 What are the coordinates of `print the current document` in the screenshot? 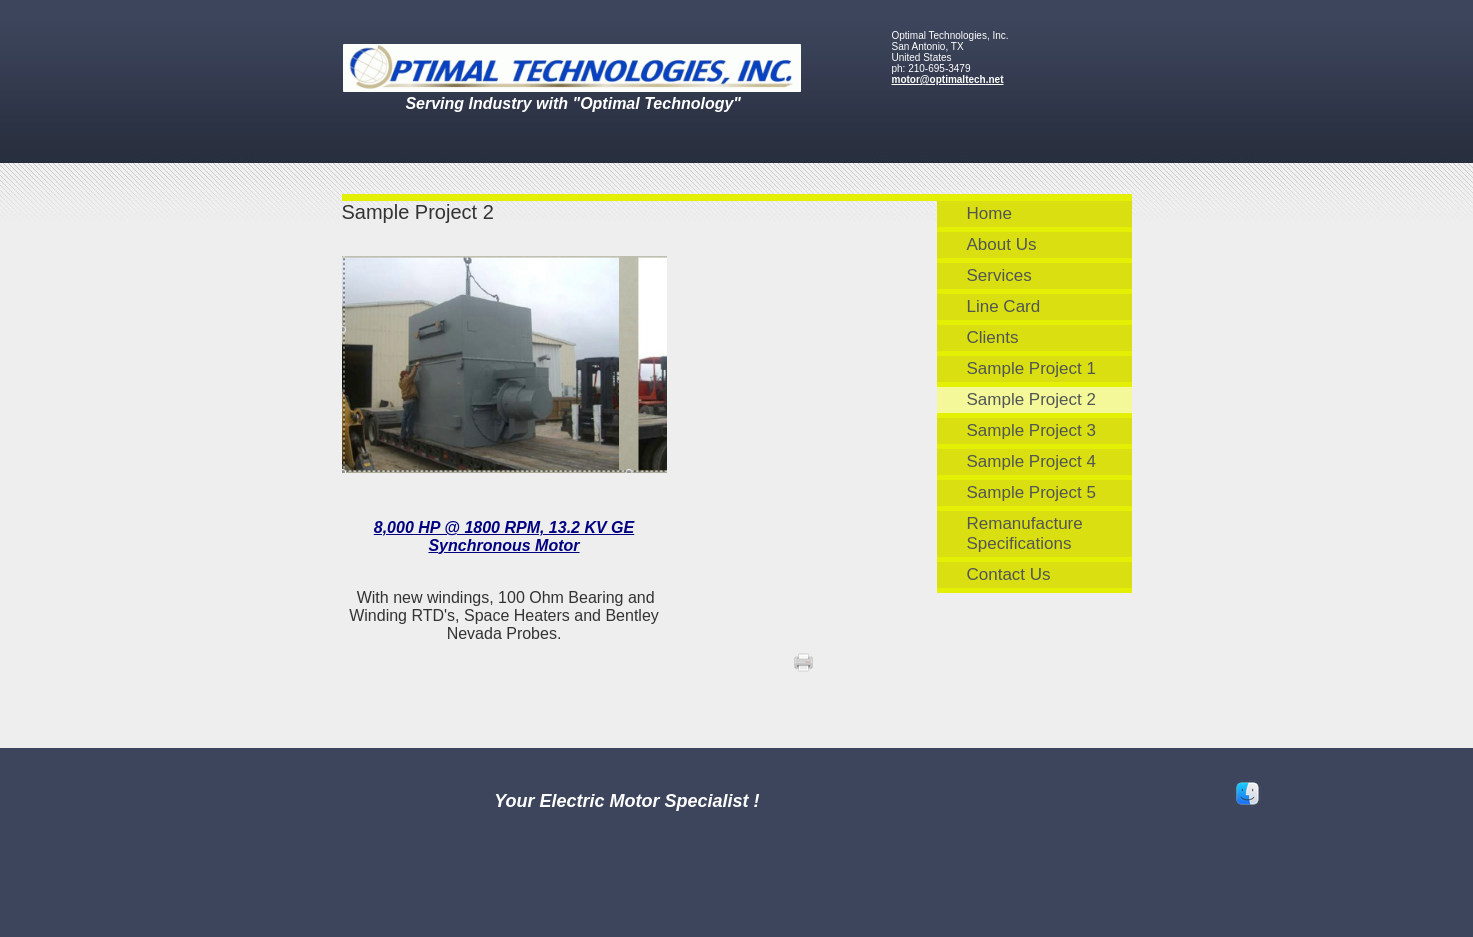 It's located at (803, 662).